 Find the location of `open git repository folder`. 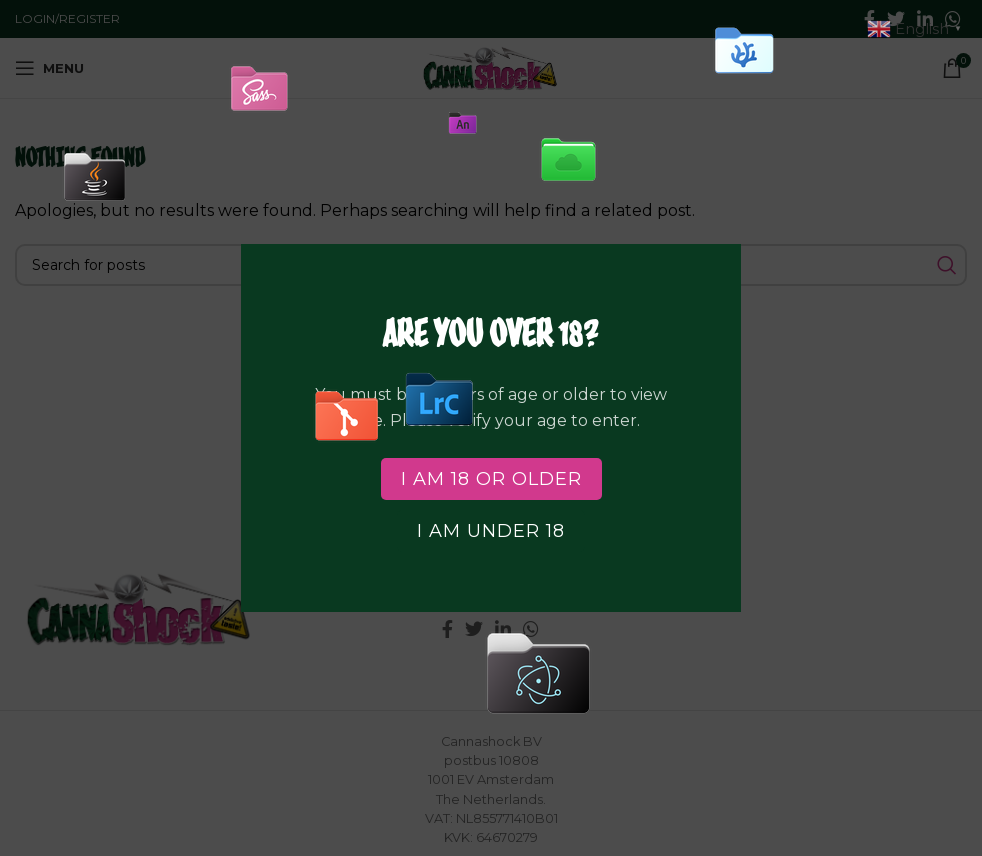

open git repository folder is located at coordinates (346, 417).